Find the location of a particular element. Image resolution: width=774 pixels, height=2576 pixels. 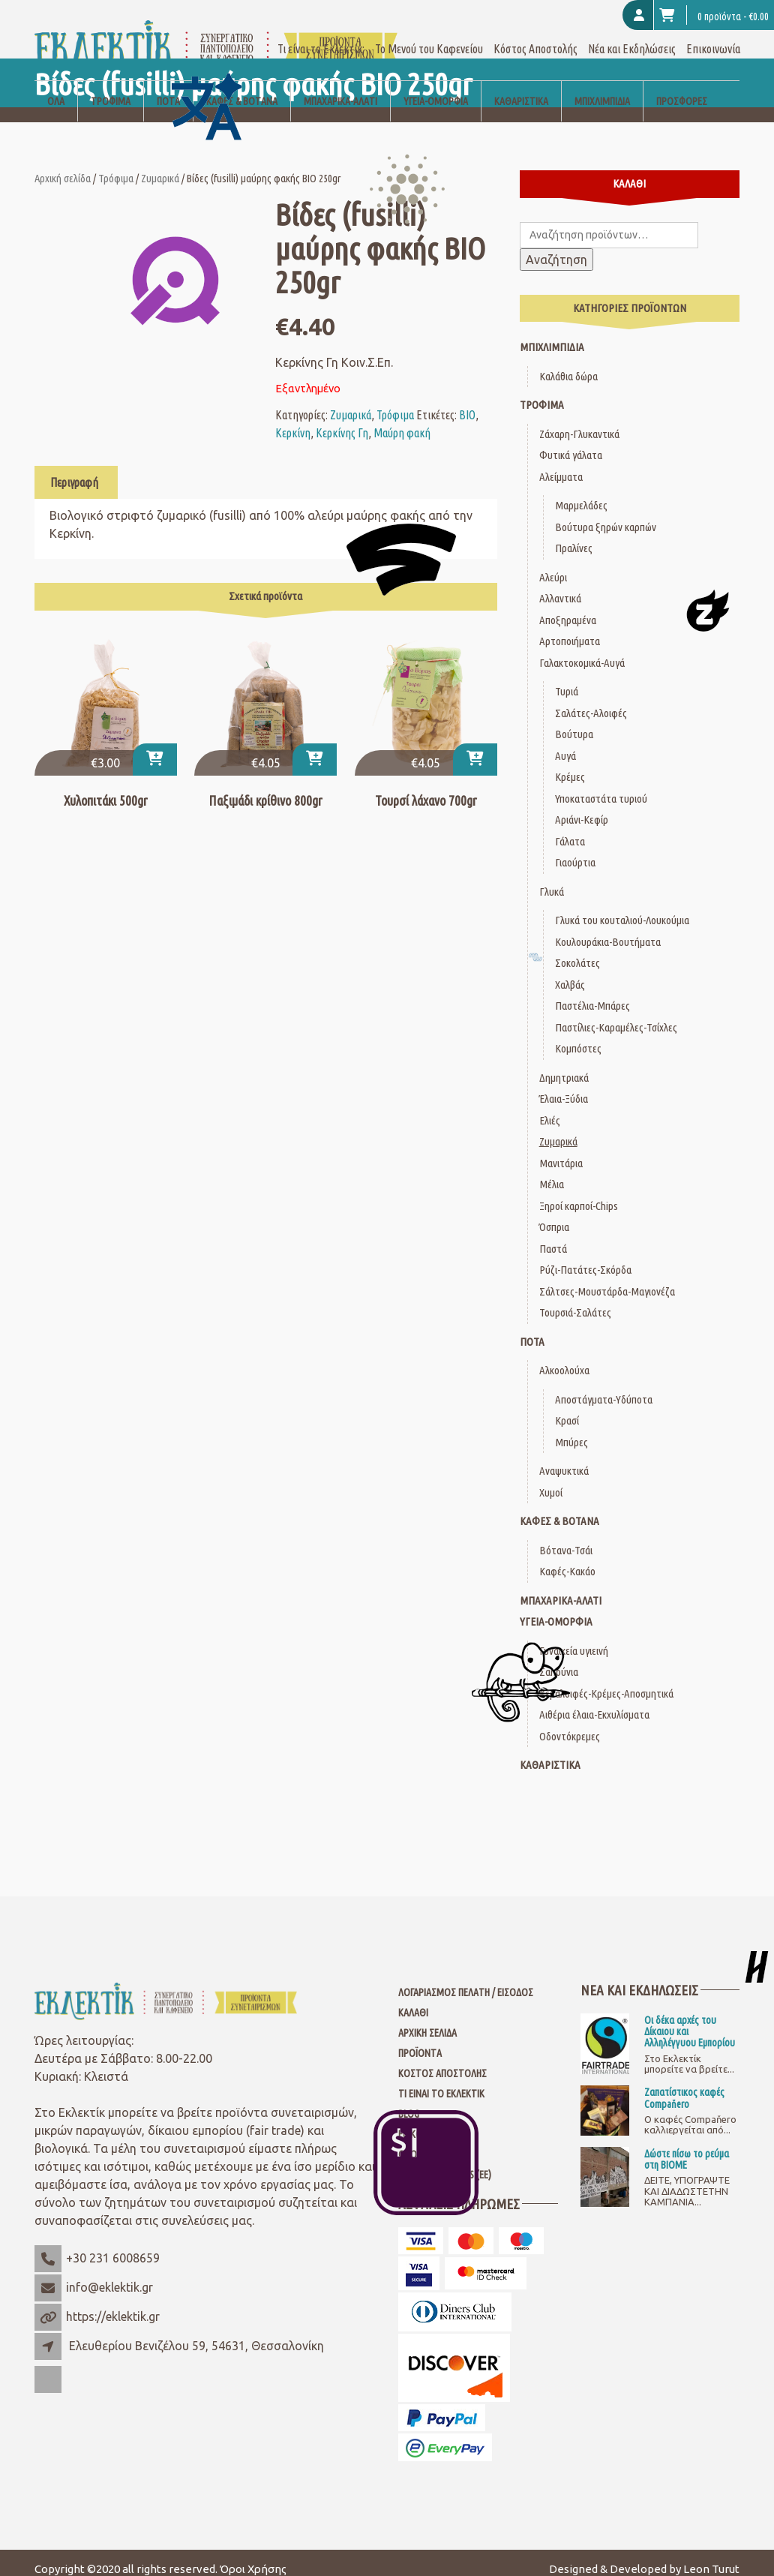

ManageIQ cloud management platform logo is located at coordinates (175, 281).